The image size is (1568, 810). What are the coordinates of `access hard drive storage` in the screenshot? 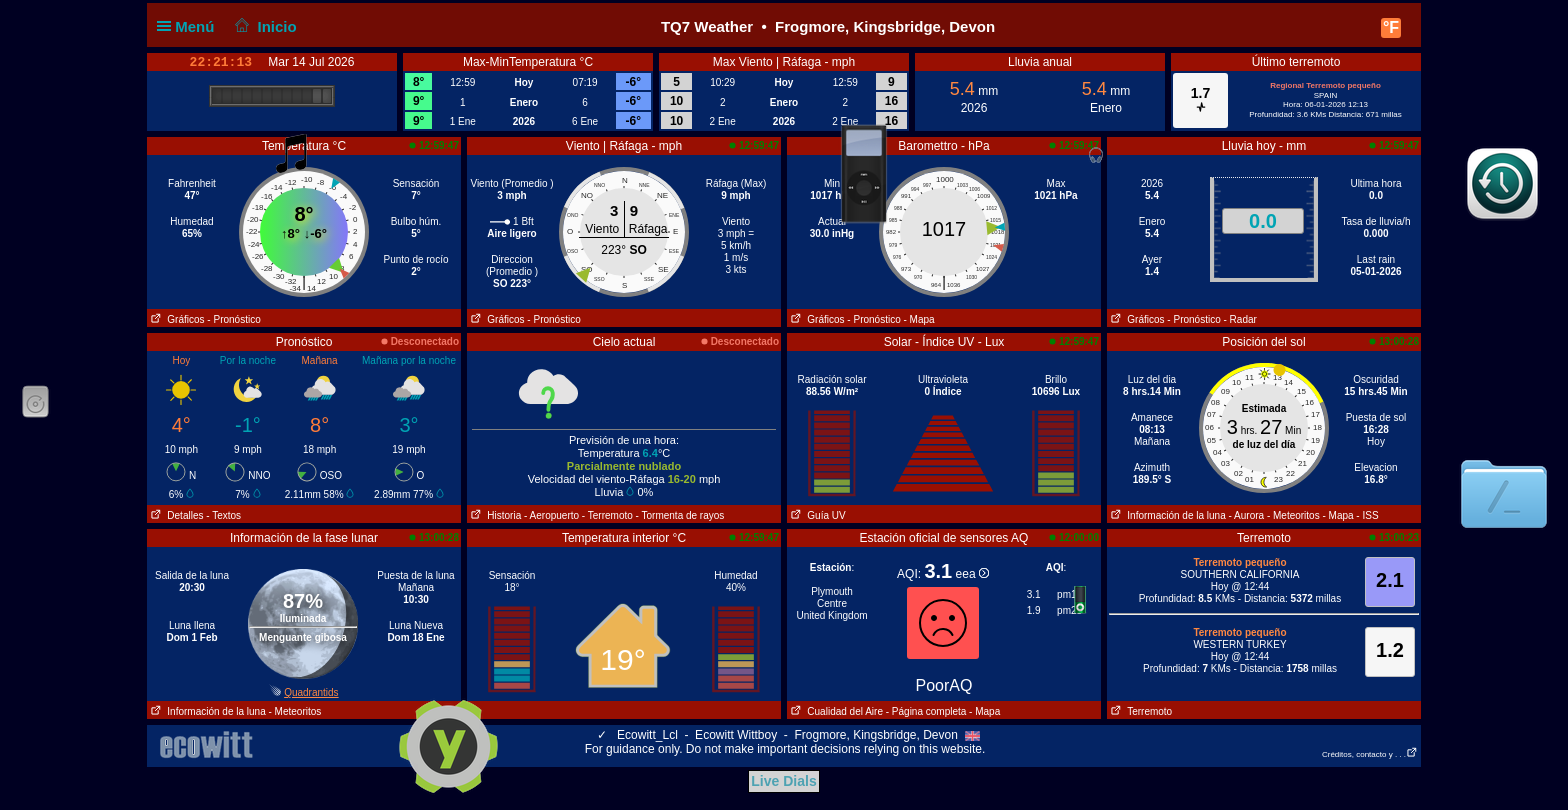 It's located at (35, 401).